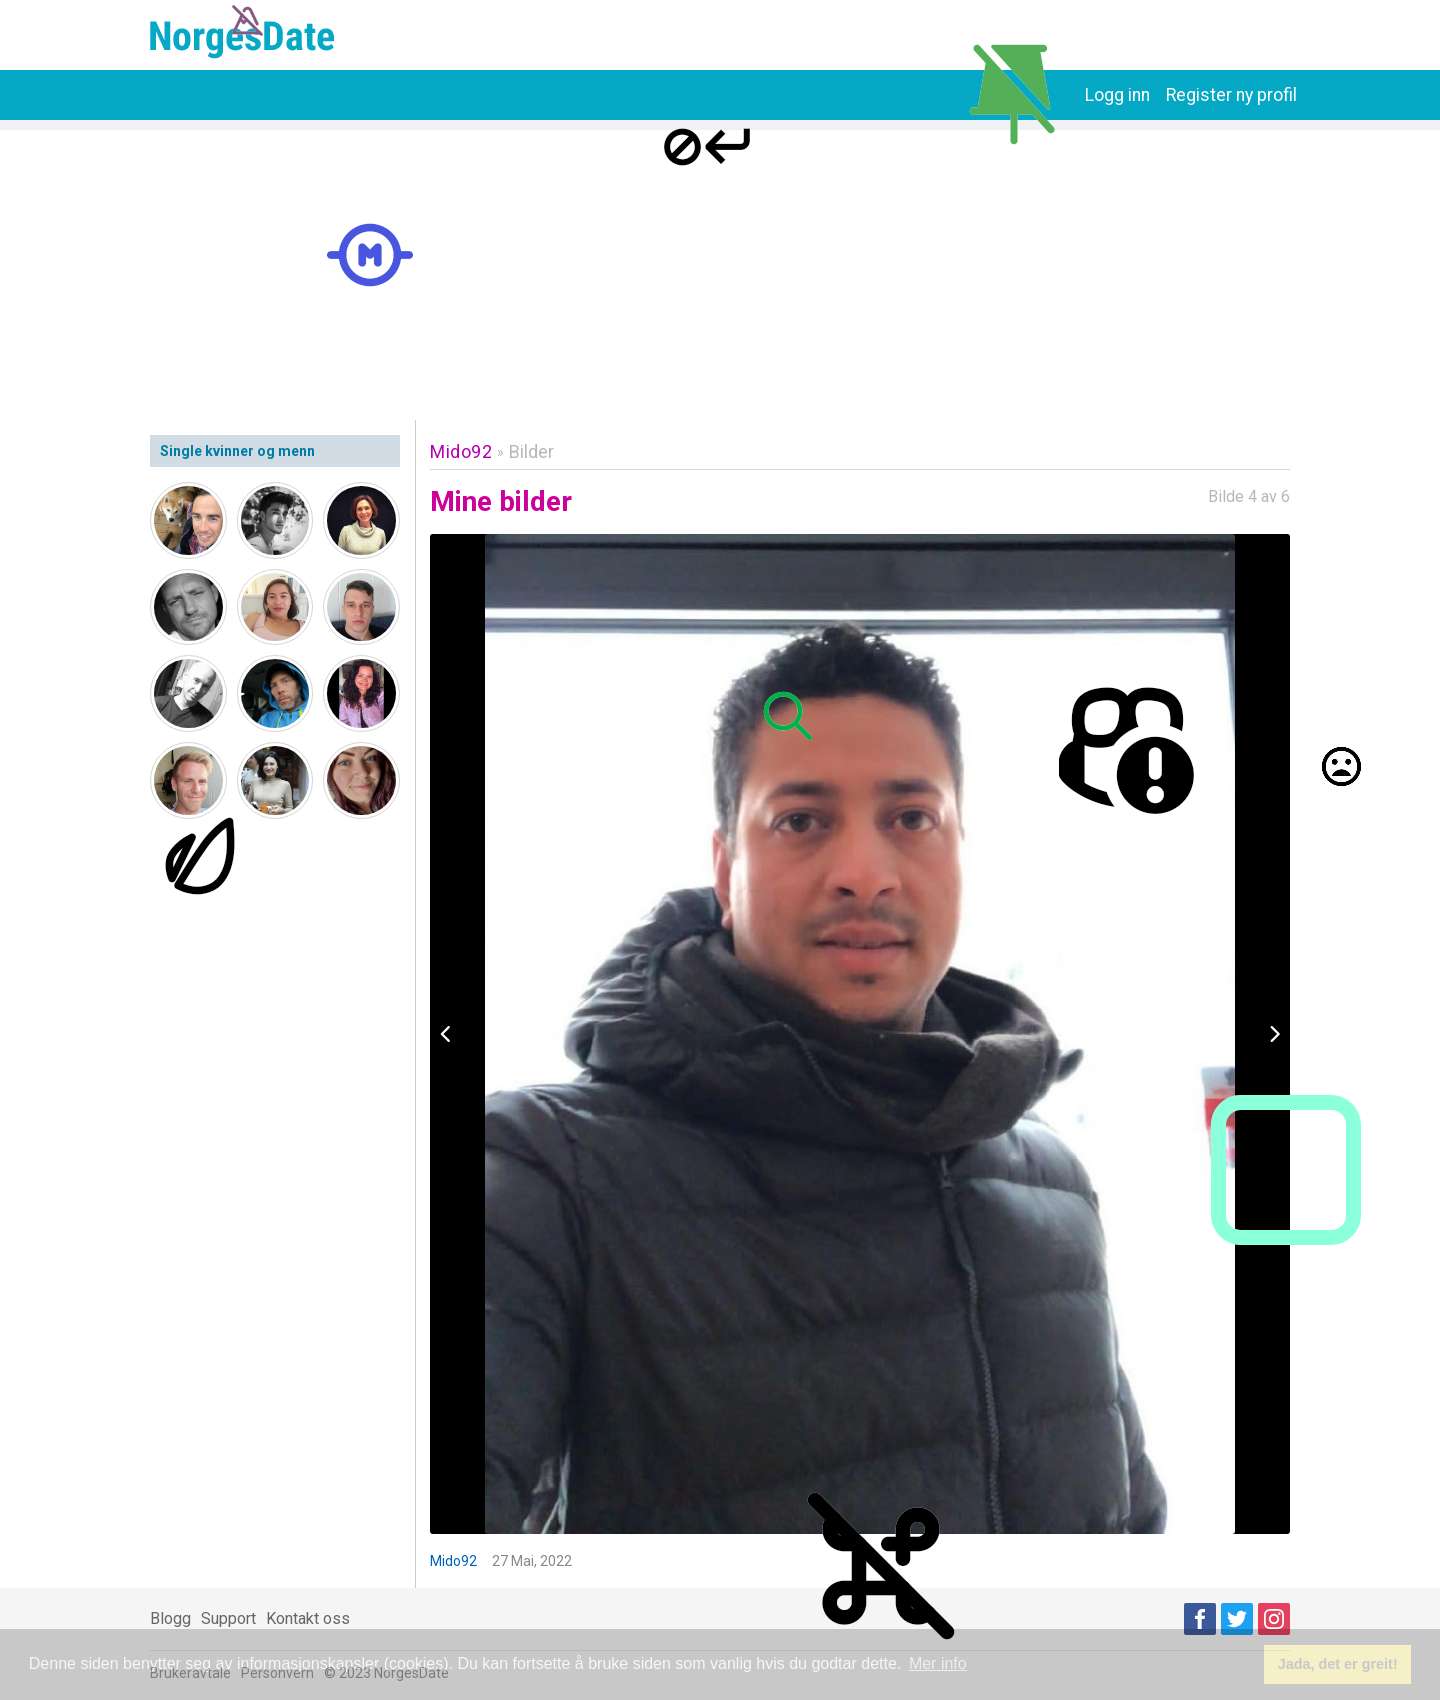  I want to click on represents a motor component in a circuit diagram, so click(370, 255).